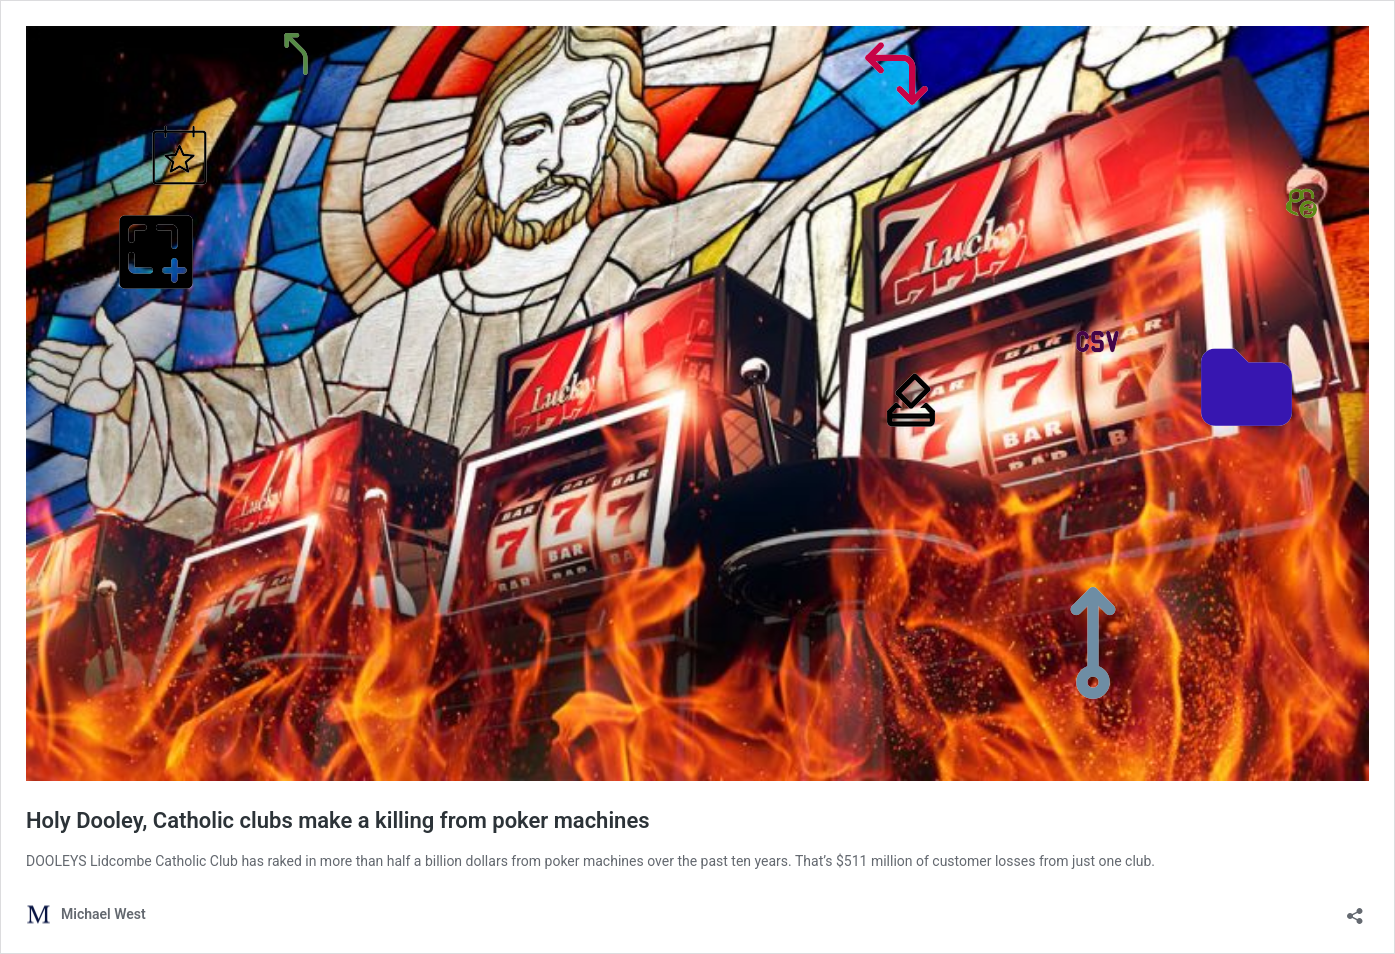  I want to click on open file folder, so click(1246, 389).